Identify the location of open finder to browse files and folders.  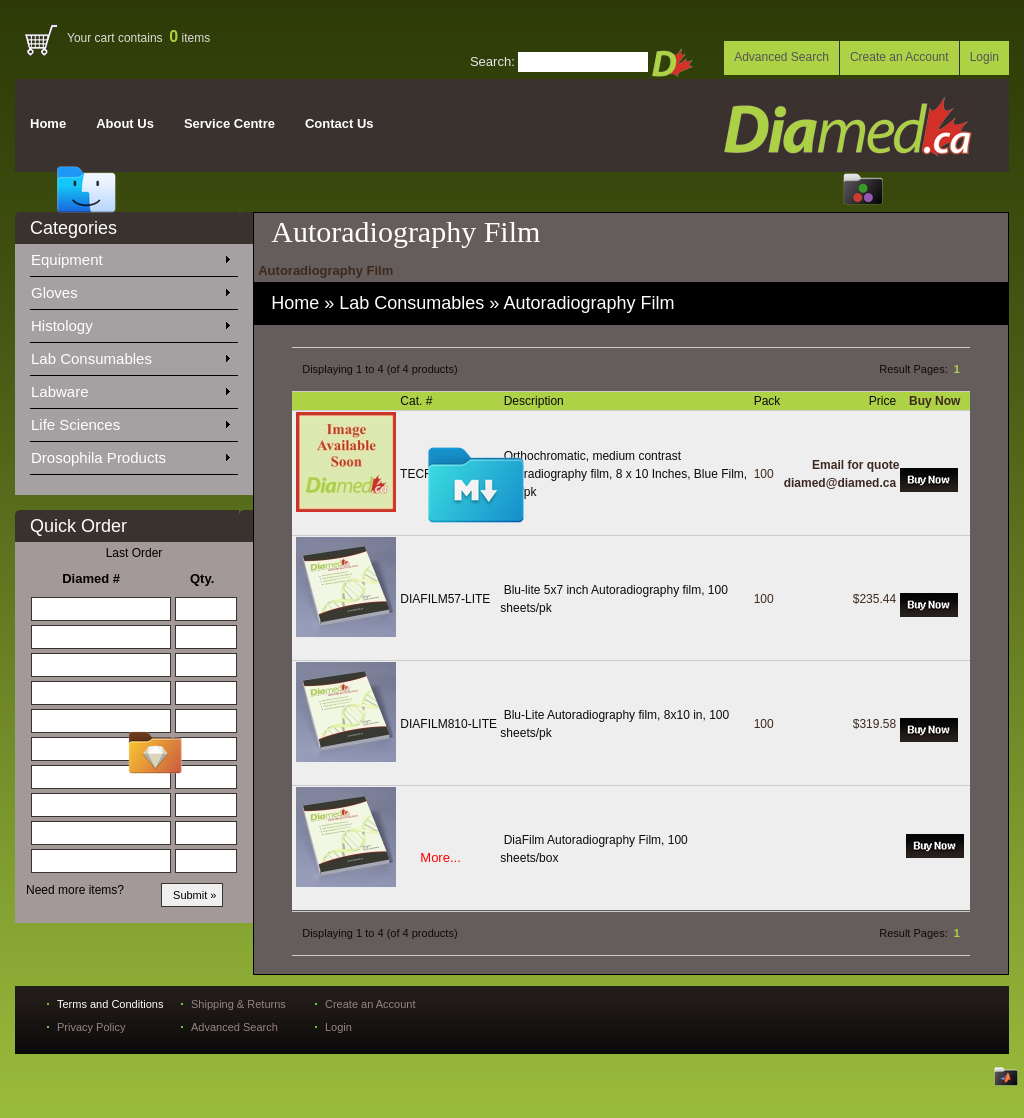
(86, 191).